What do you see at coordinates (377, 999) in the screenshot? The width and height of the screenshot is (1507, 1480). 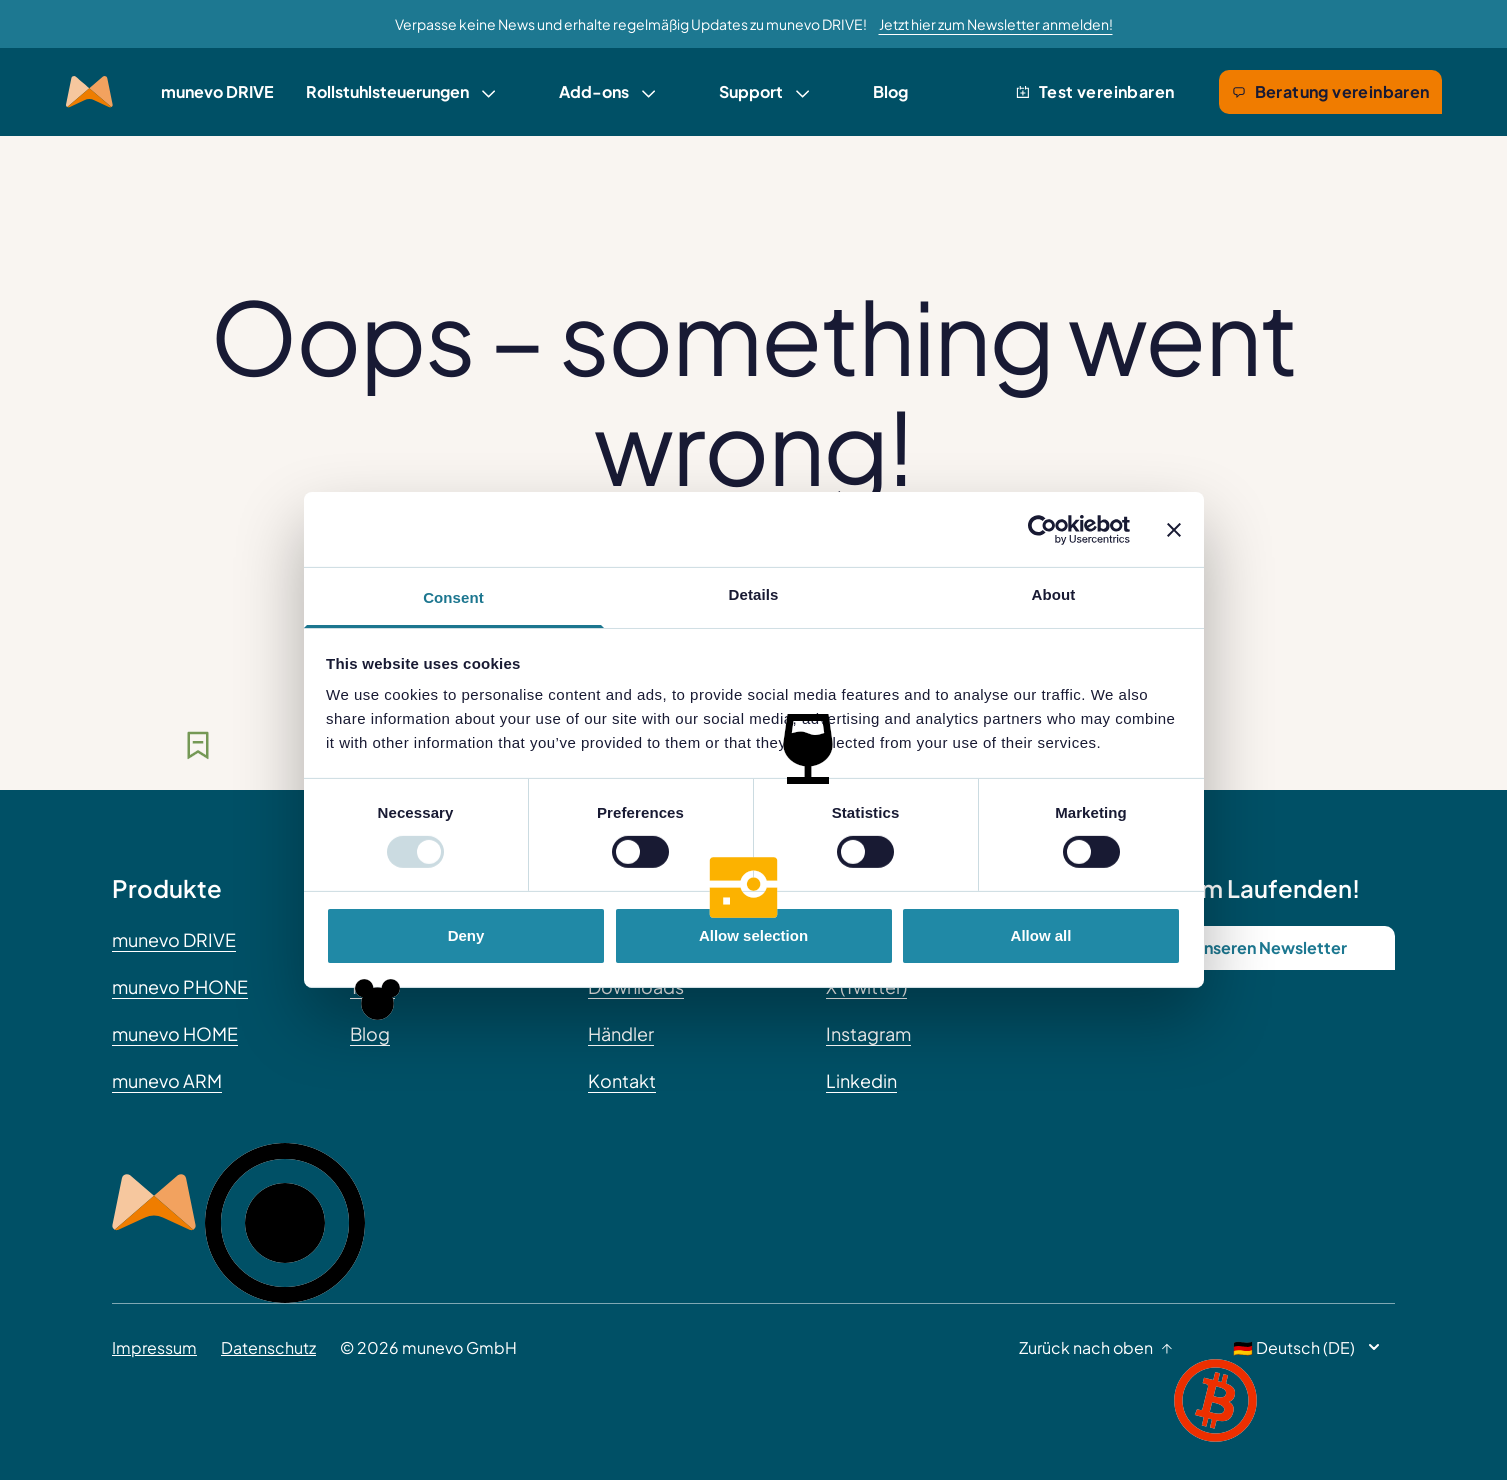 I see `access Disney content or services` at bounding box center [377, 999].